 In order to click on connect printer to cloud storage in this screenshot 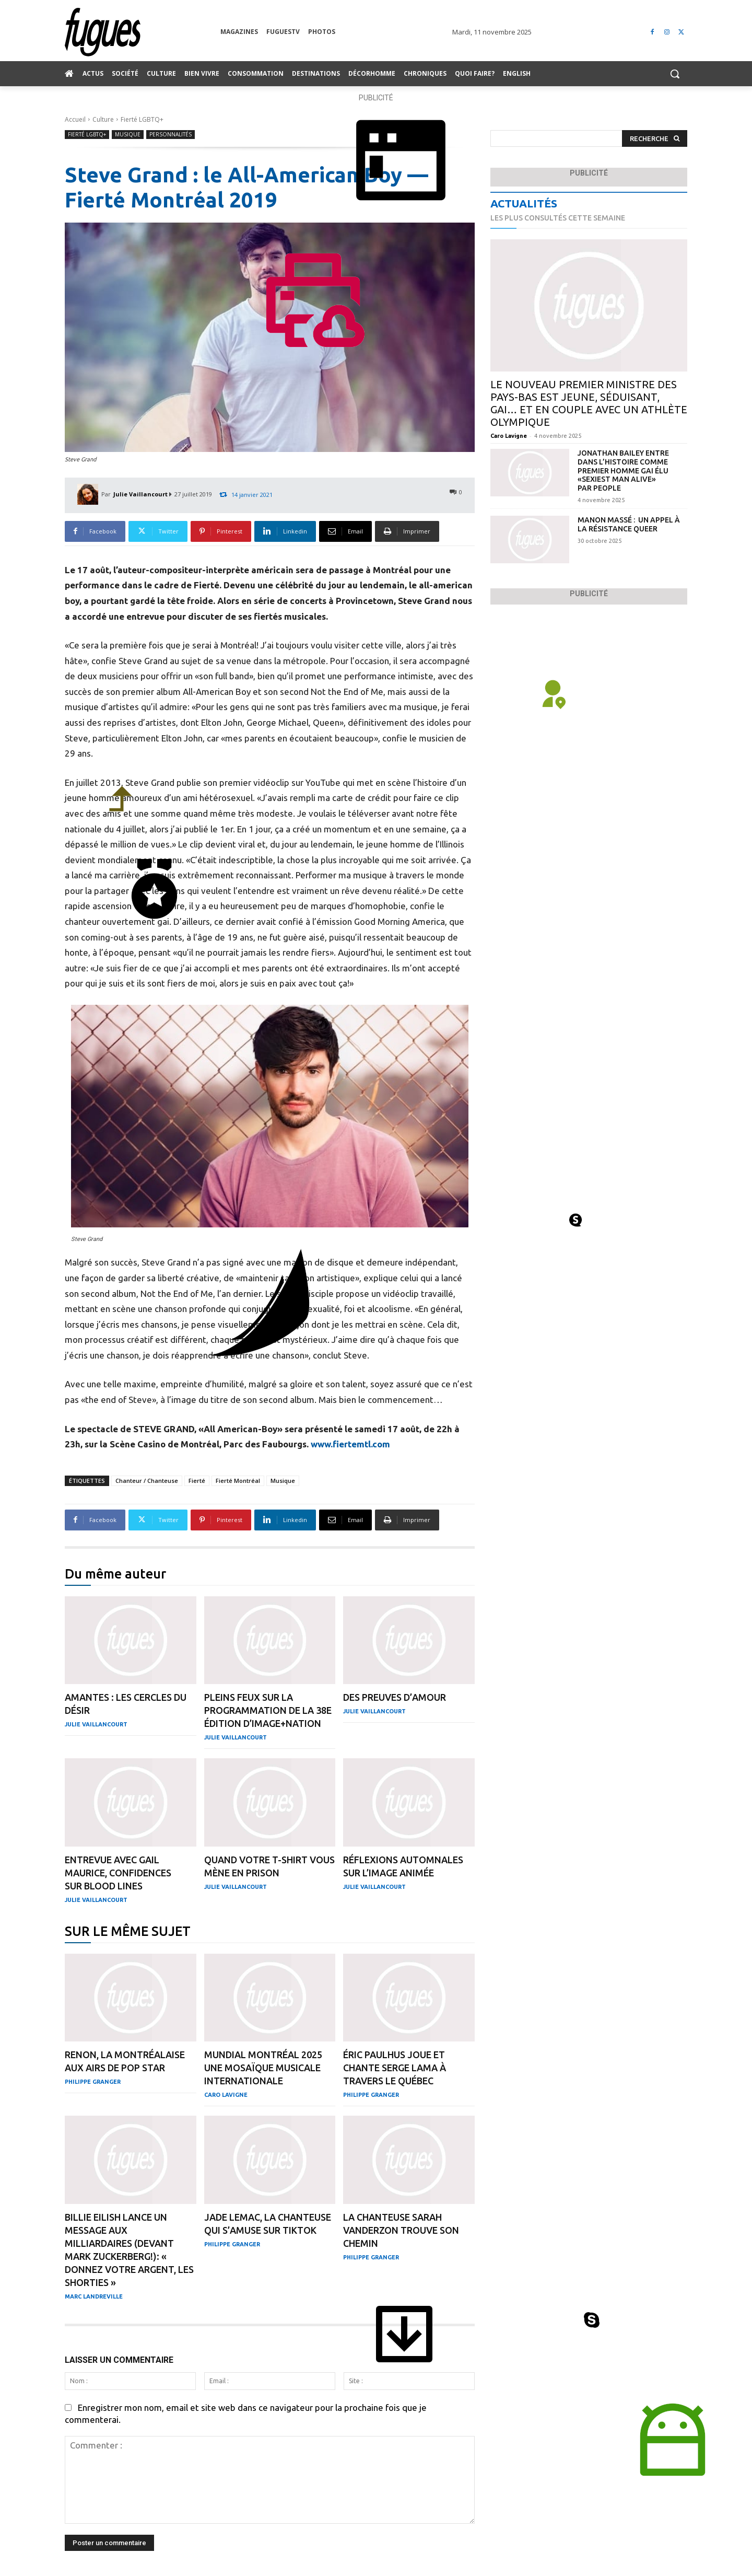, I will do `click(313, 300)`.